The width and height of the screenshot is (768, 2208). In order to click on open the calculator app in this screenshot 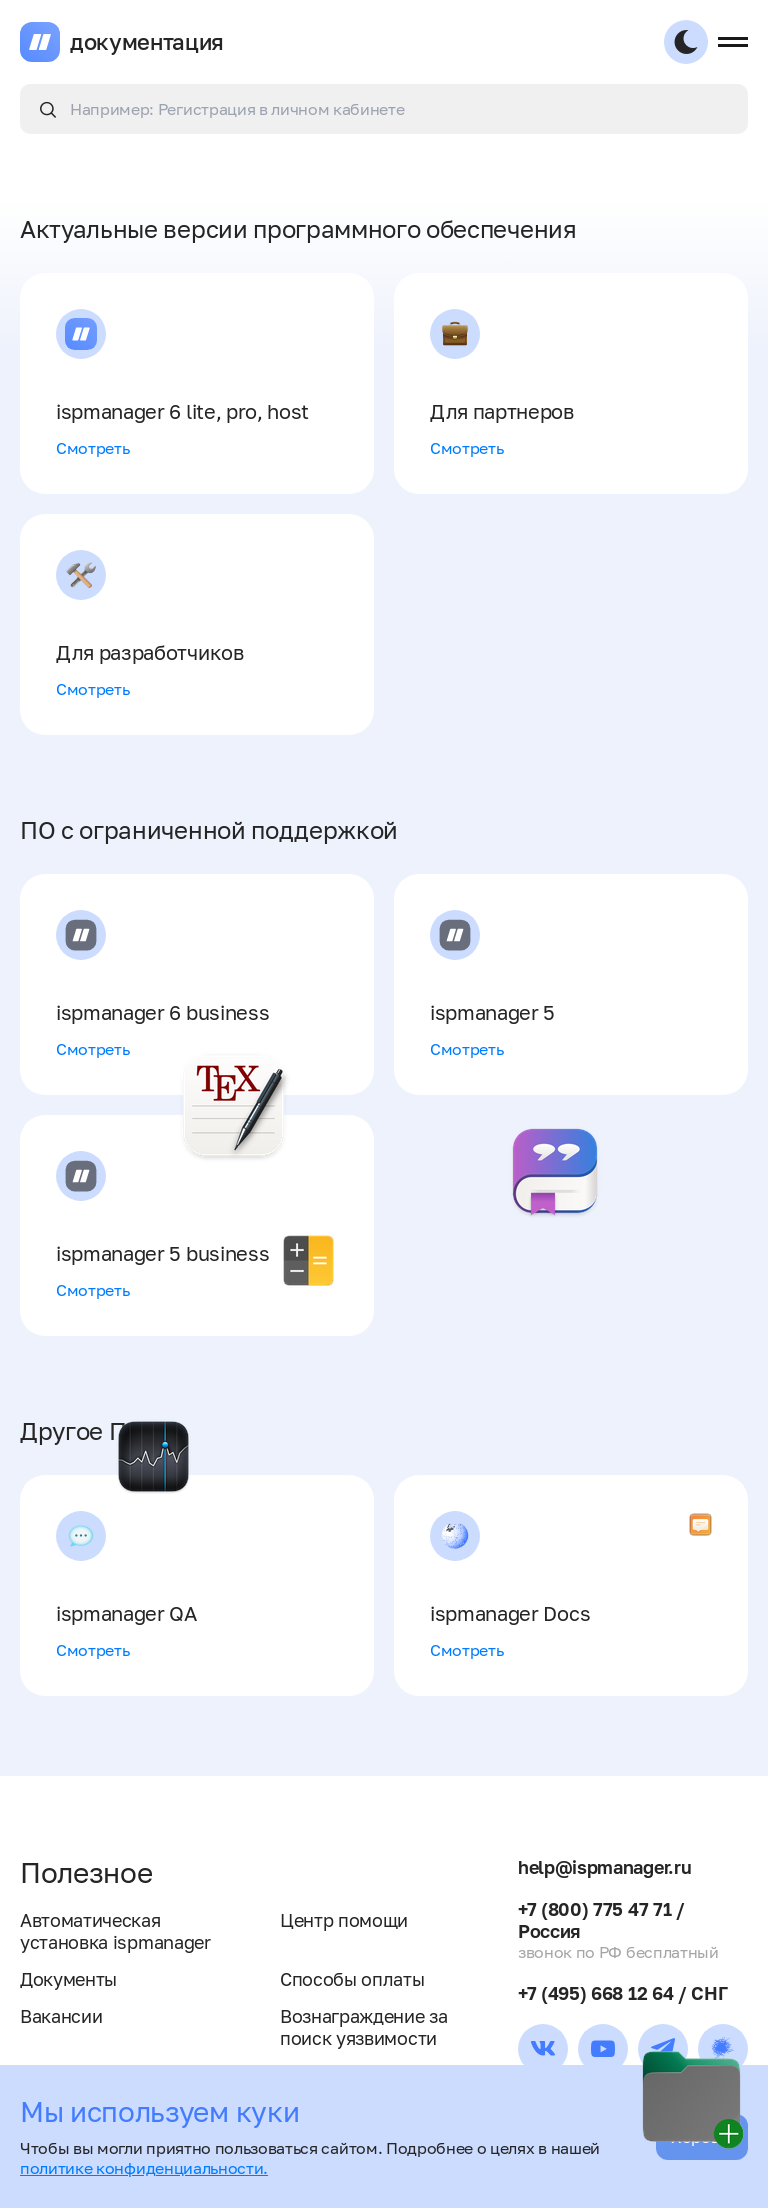, I will do `click(308, 1260)`.